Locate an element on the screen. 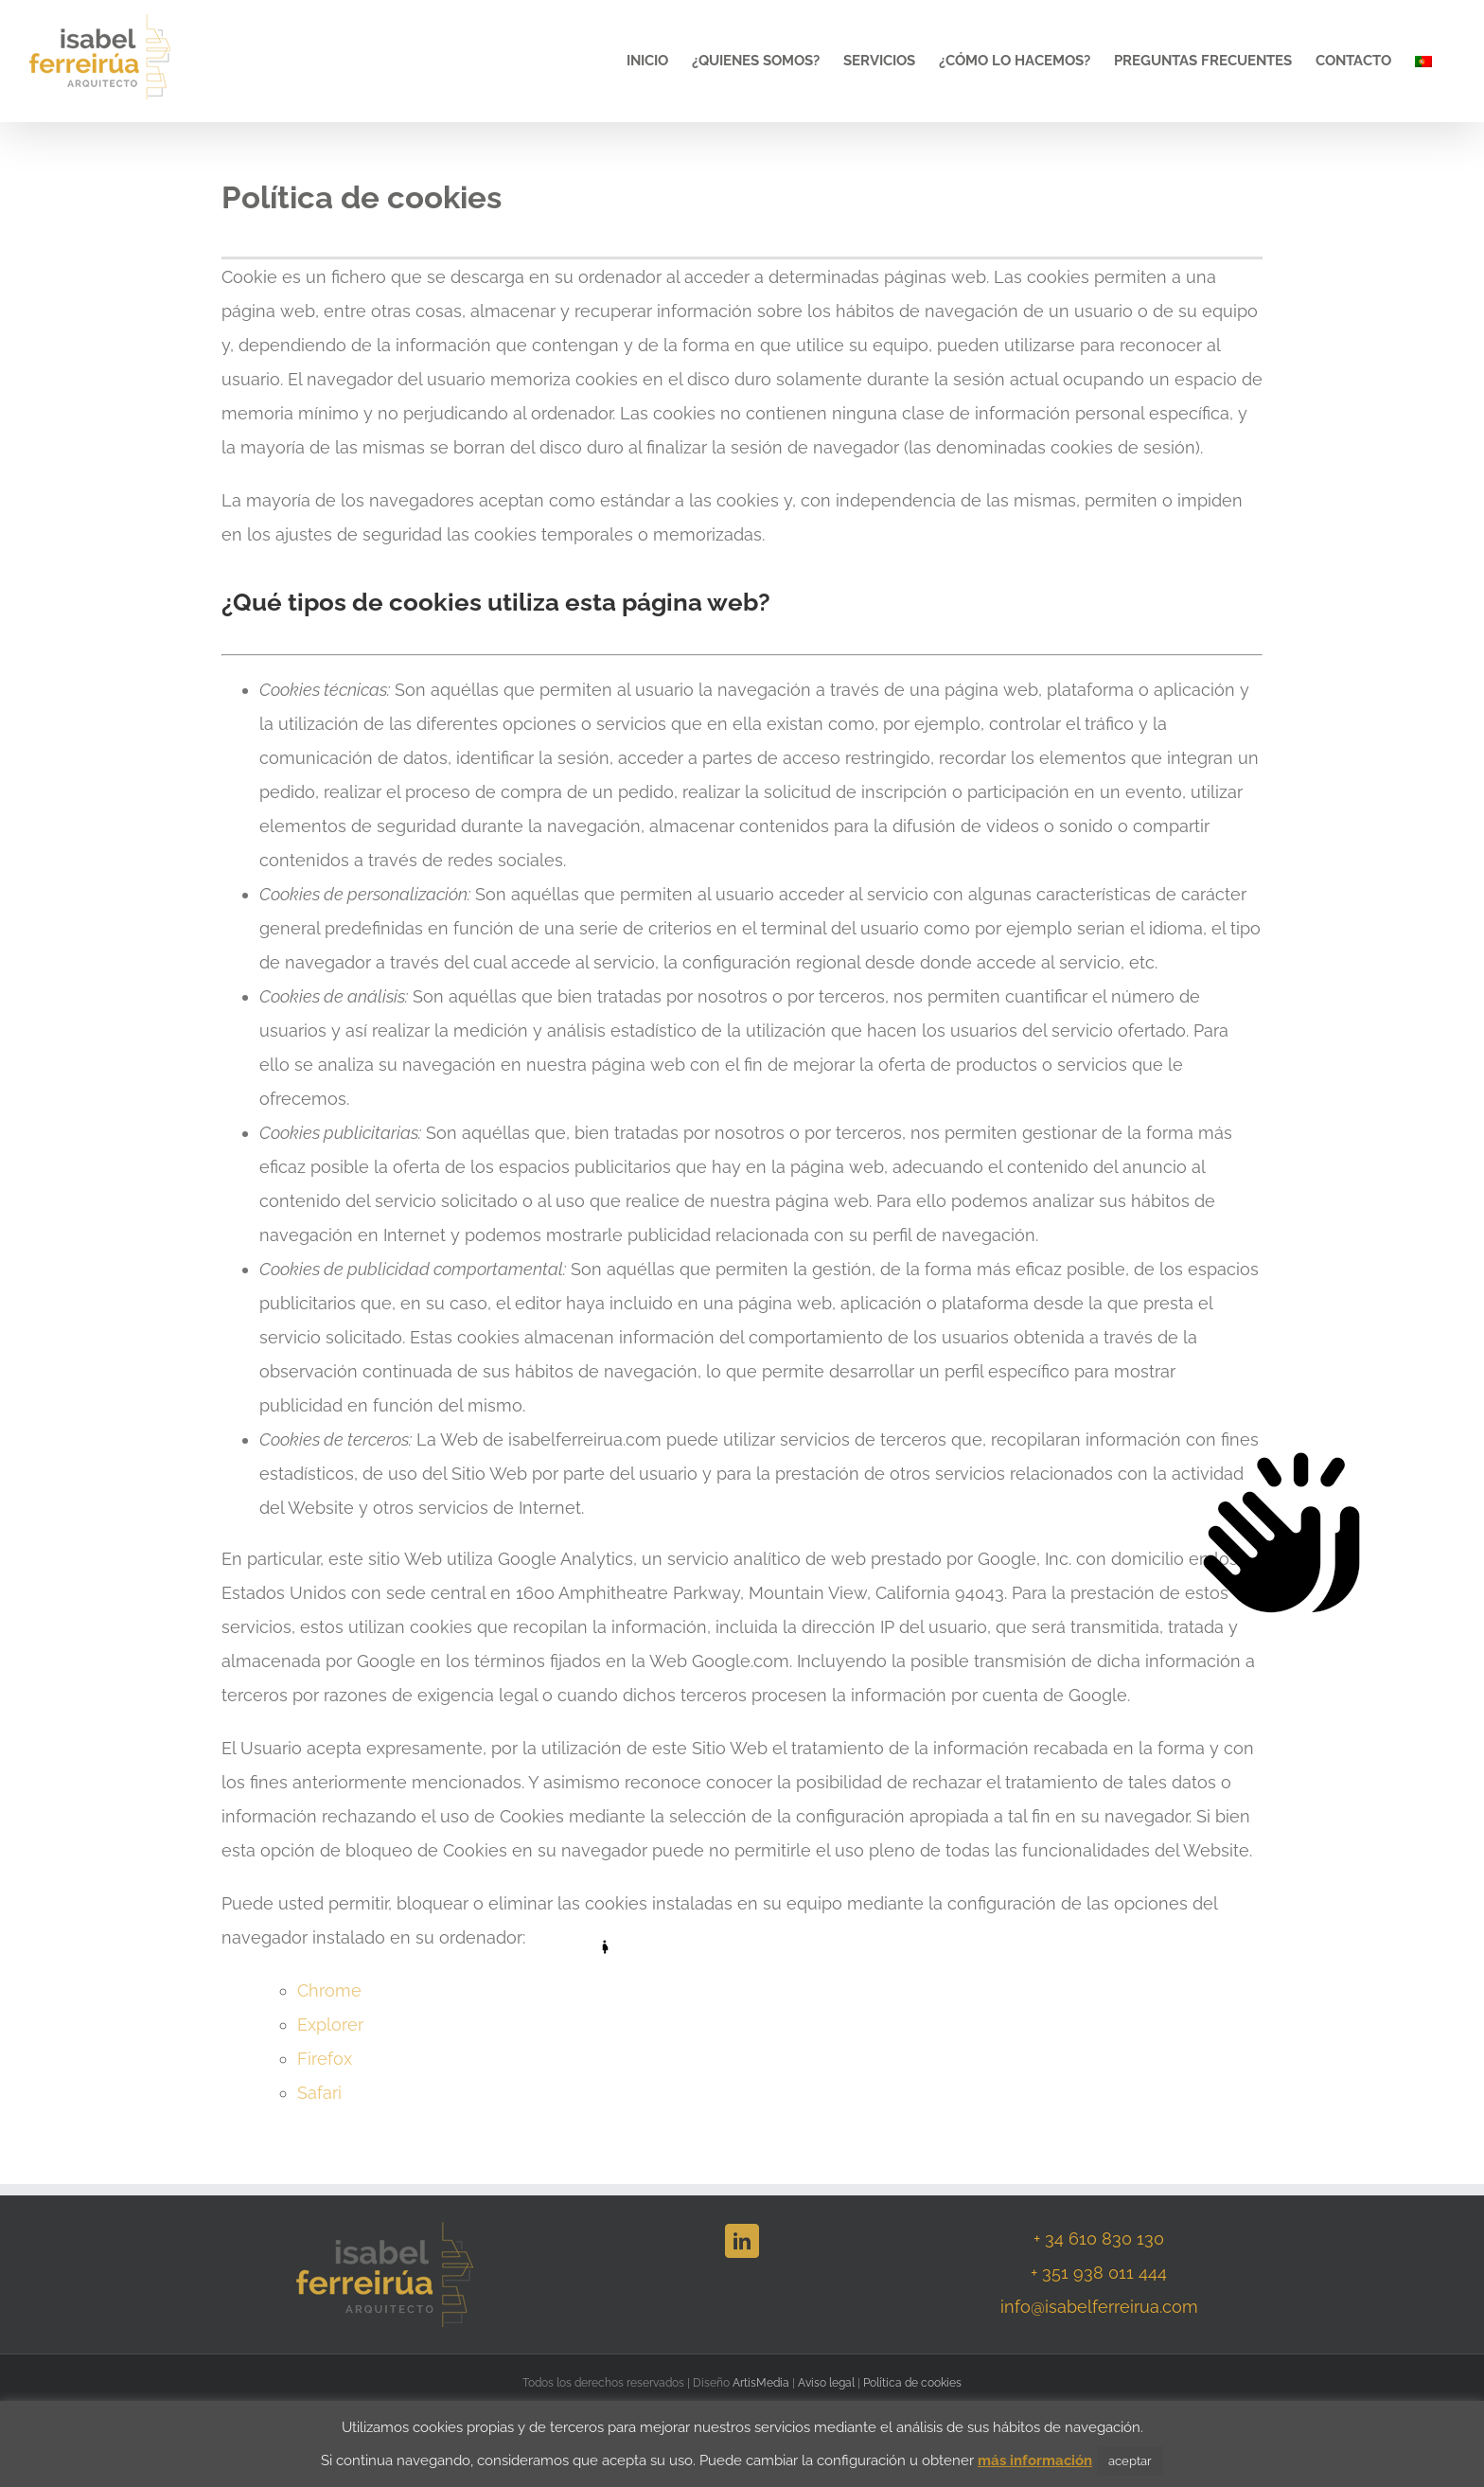 The height and width of the screenshot is (2487, 1484). applaud or react with appreciation is located at coordinates (1281, 1536).